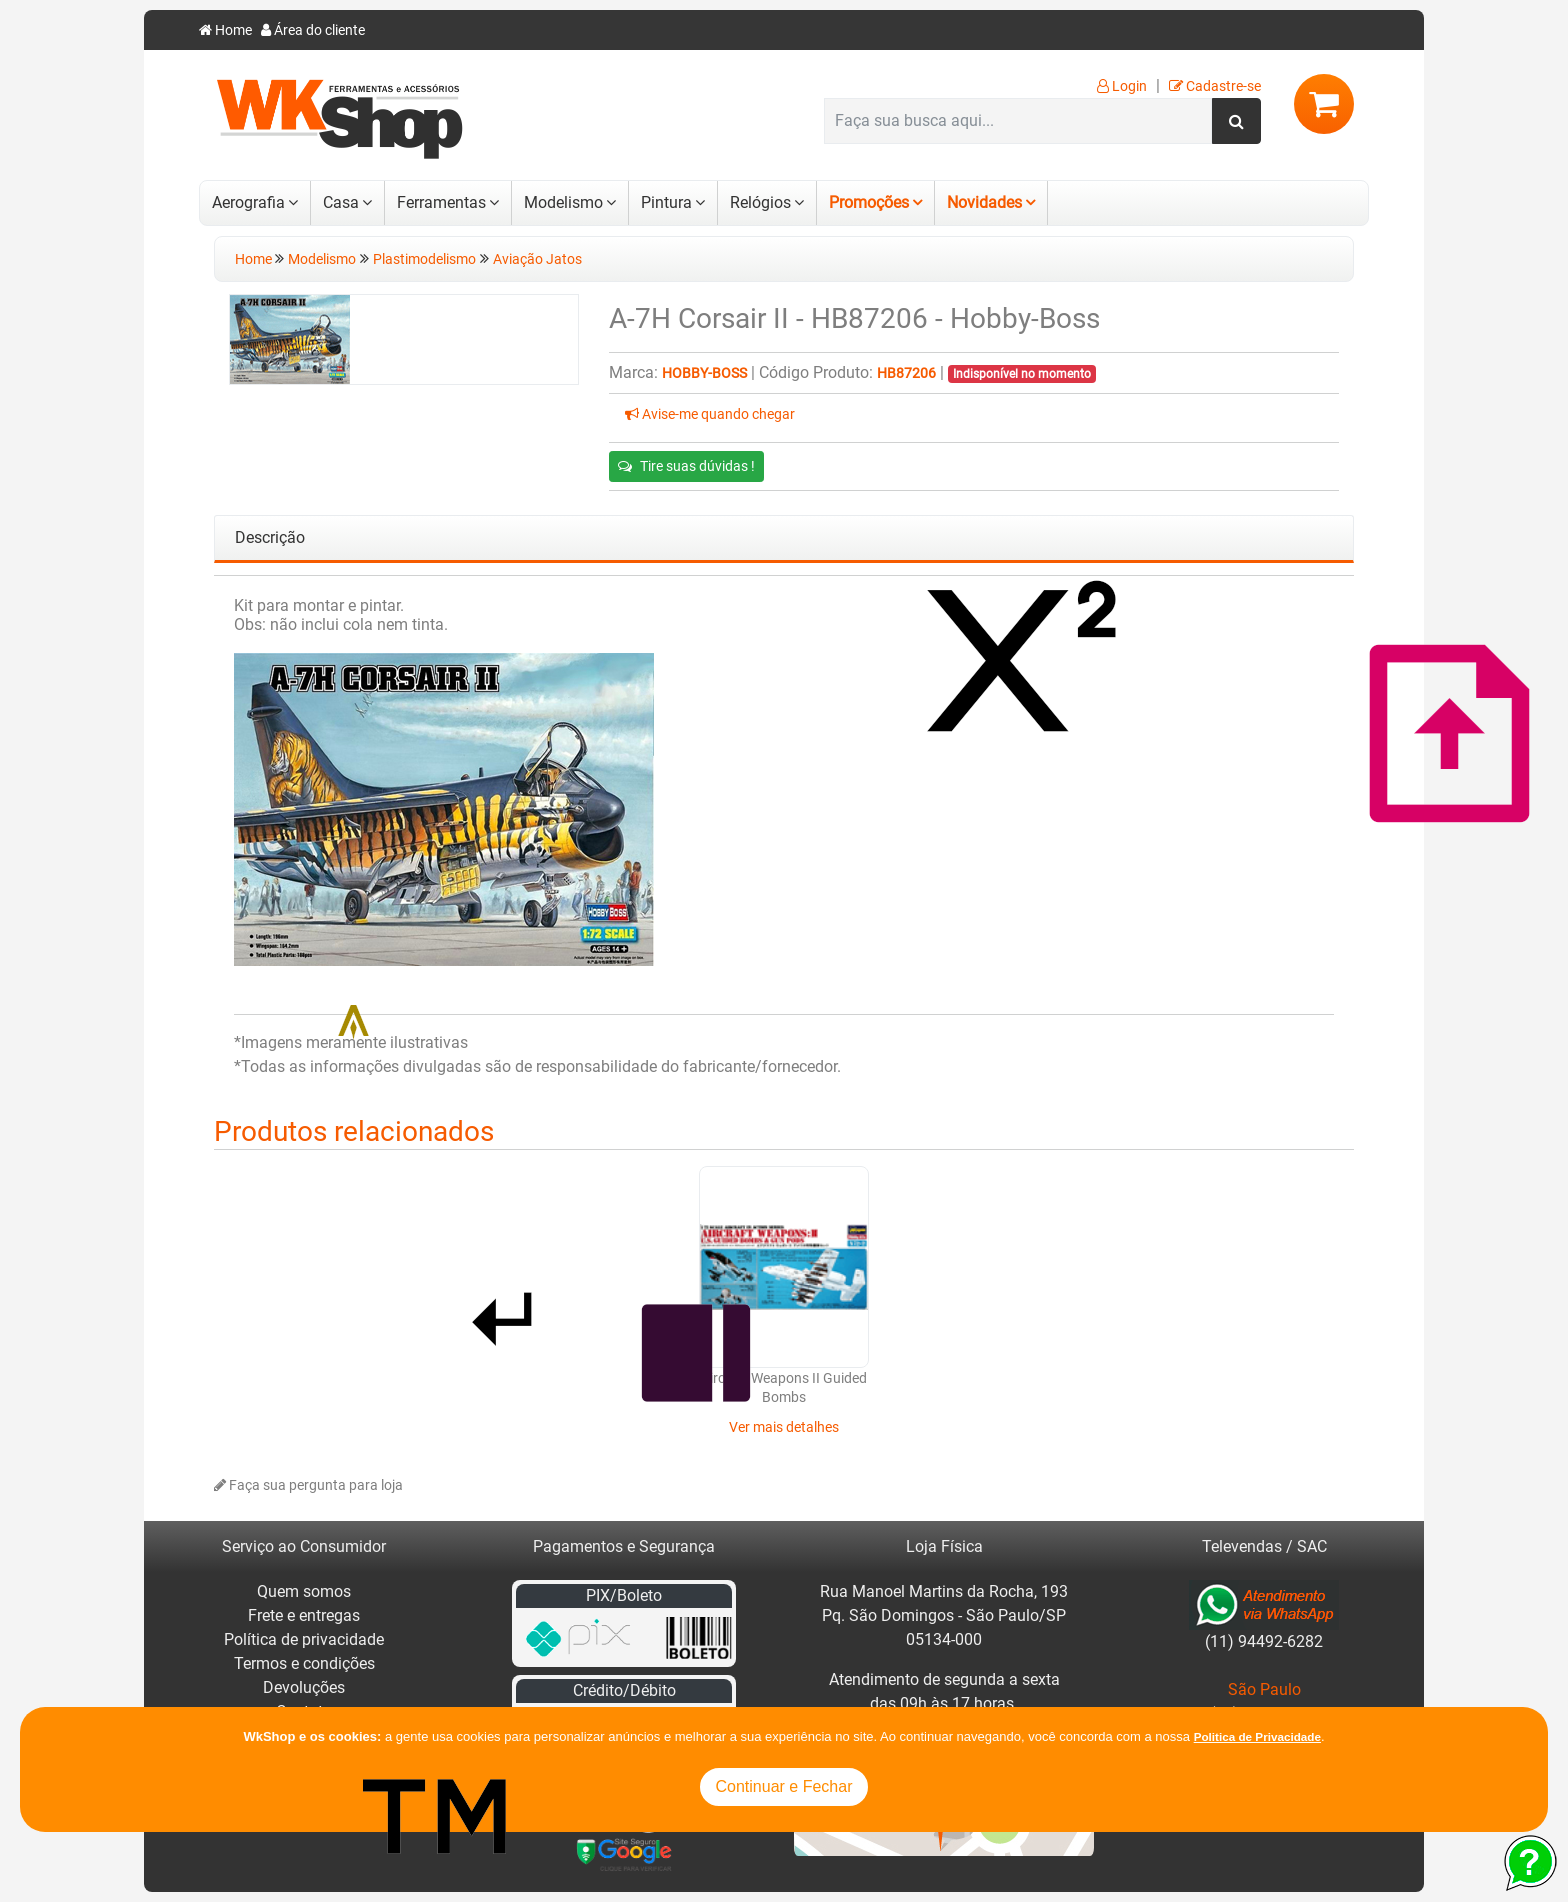  What do you see at coordinates (437, 1816) in the screenshot?
I see `indicates trademarked content or branding` at bounding box center [437, 1816].